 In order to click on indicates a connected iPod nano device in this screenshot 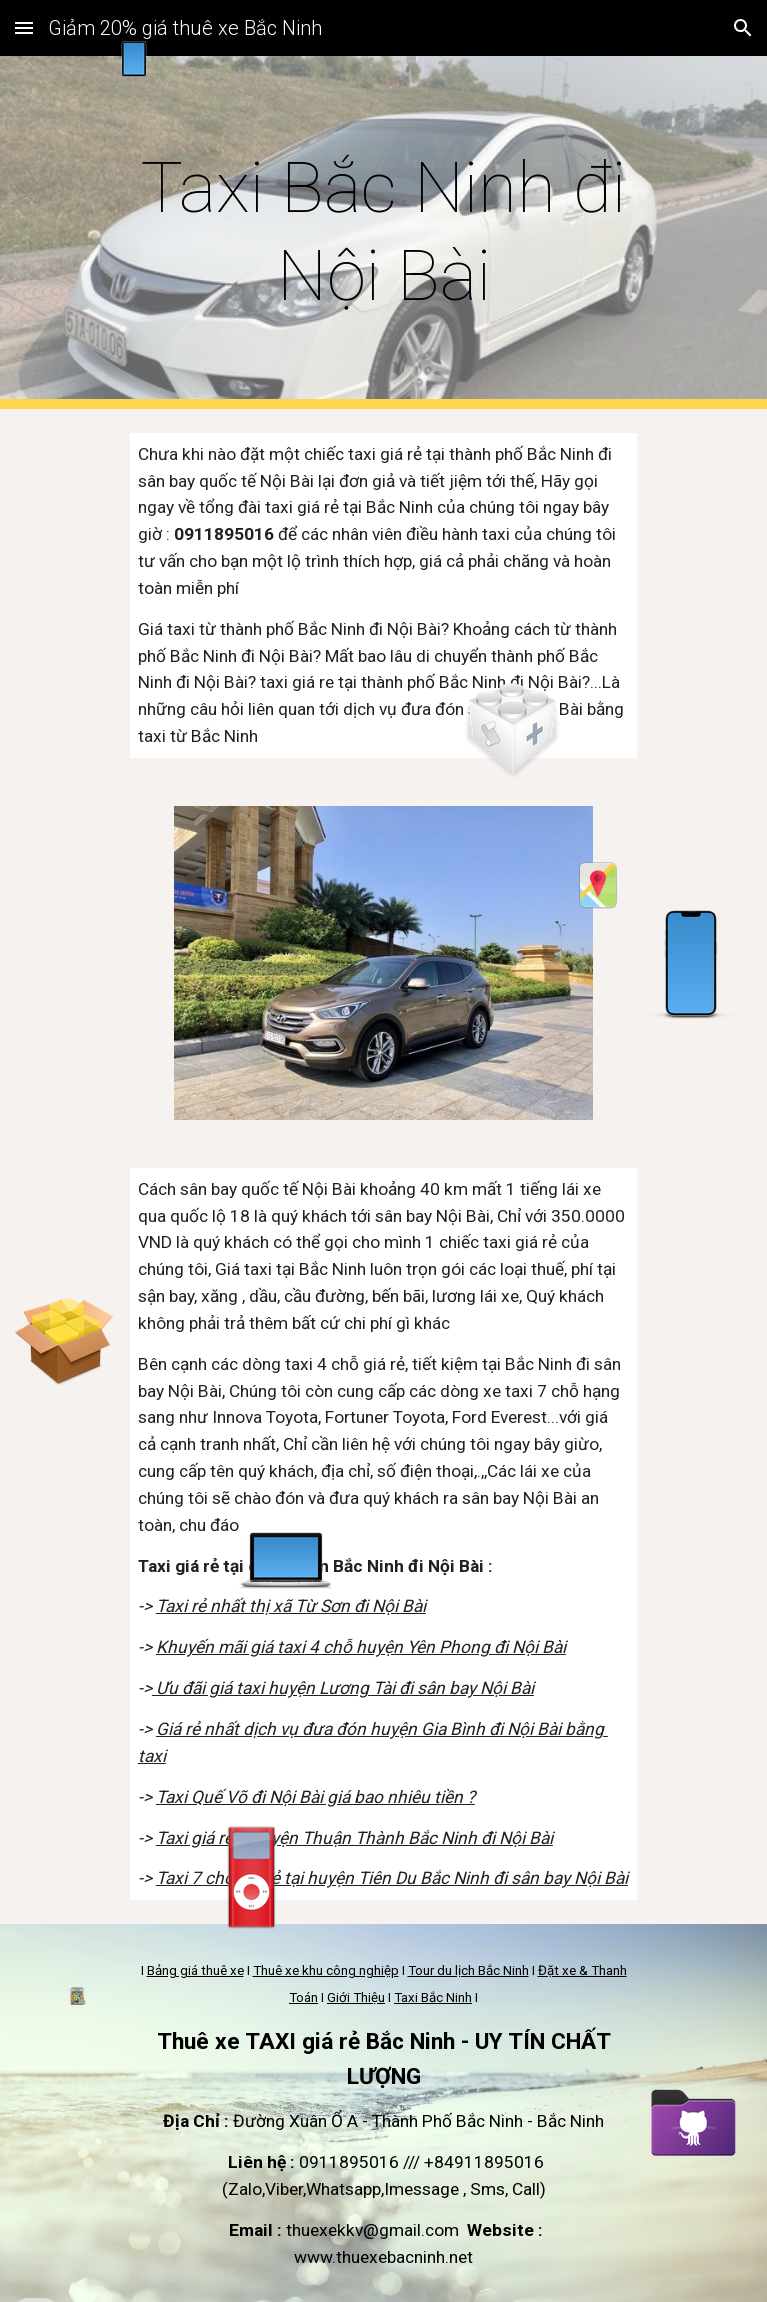, I will do `click(251, 1877)`.